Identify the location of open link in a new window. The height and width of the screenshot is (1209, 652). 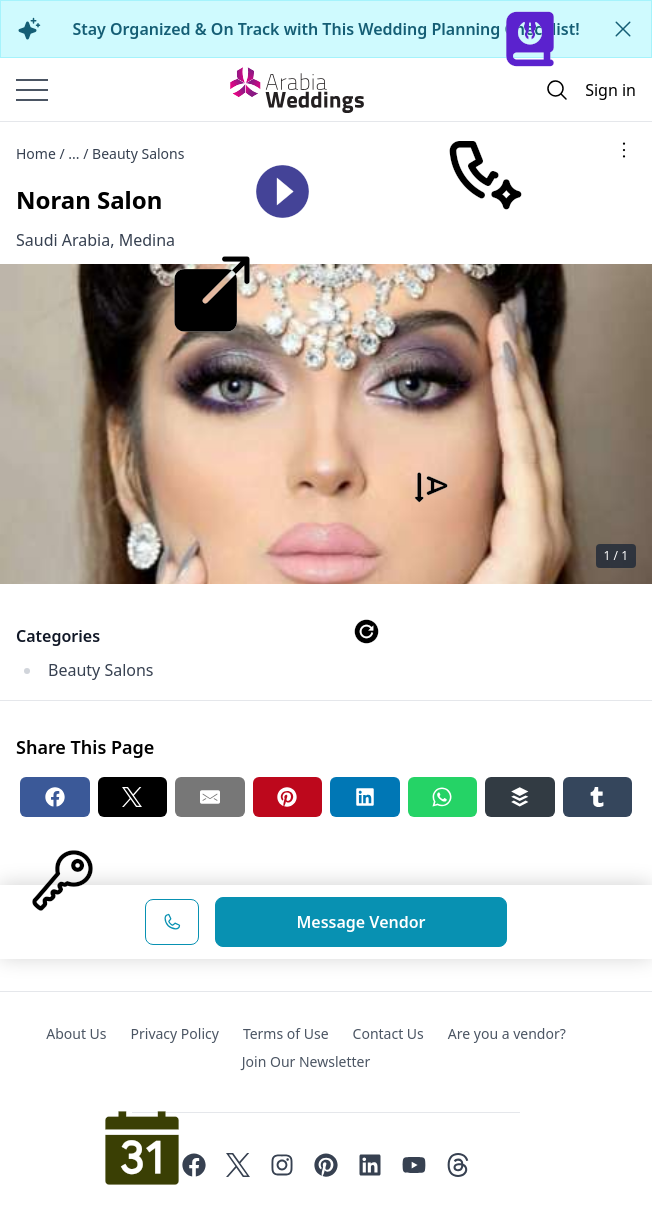
(212, 294).